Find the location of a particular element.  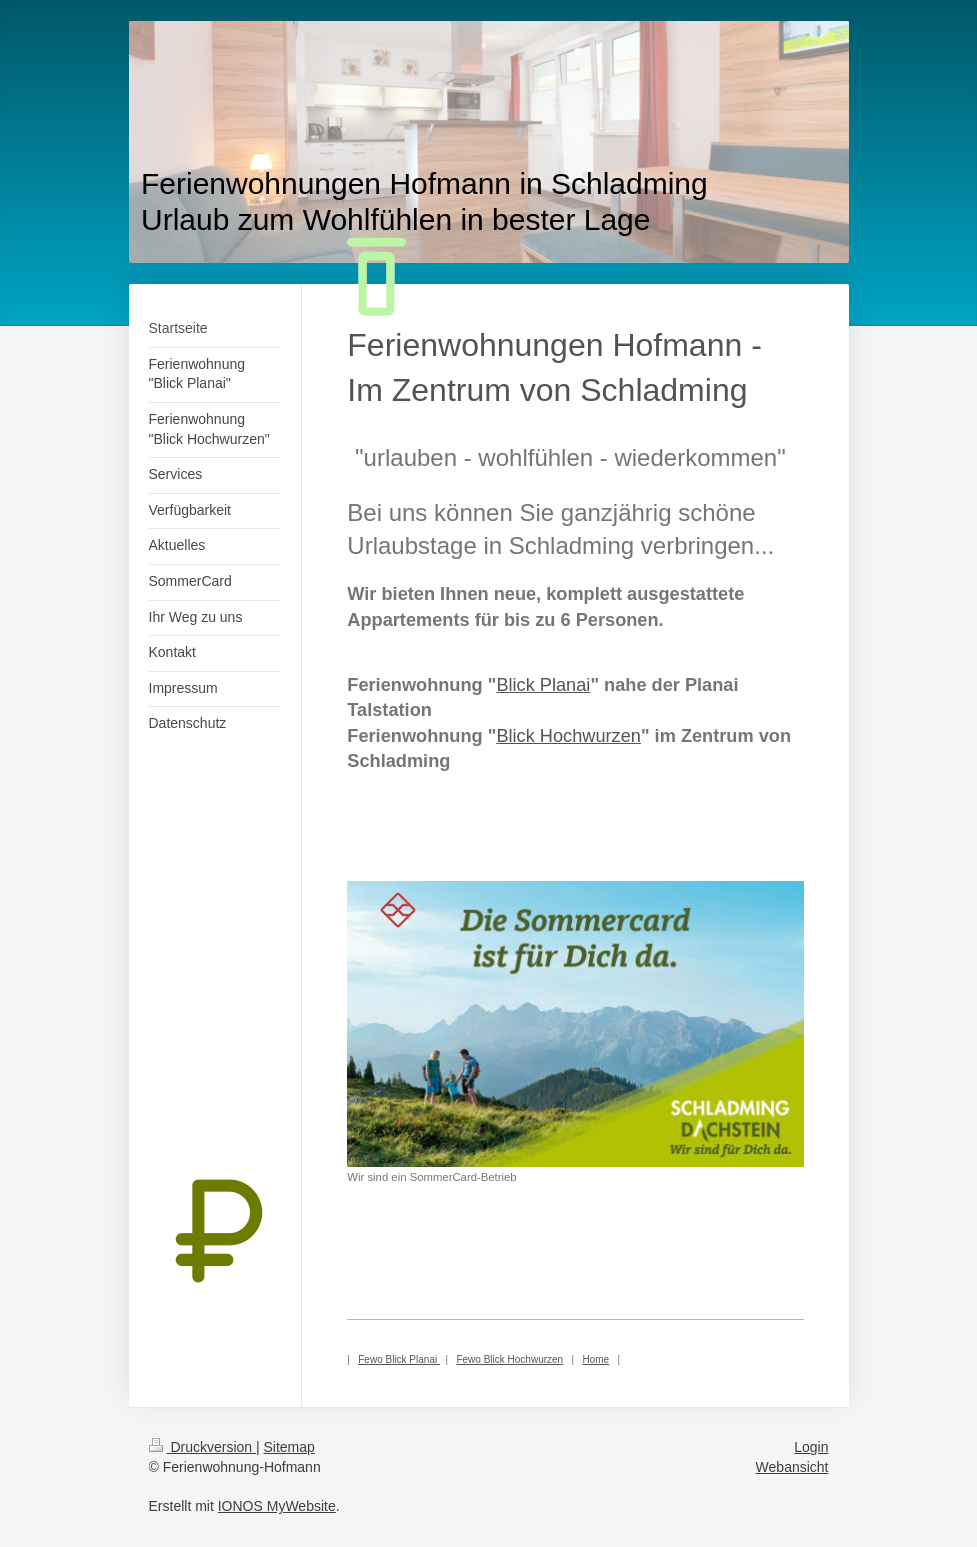

indicates russian ruble currency is located at coordinates (219, 1231).